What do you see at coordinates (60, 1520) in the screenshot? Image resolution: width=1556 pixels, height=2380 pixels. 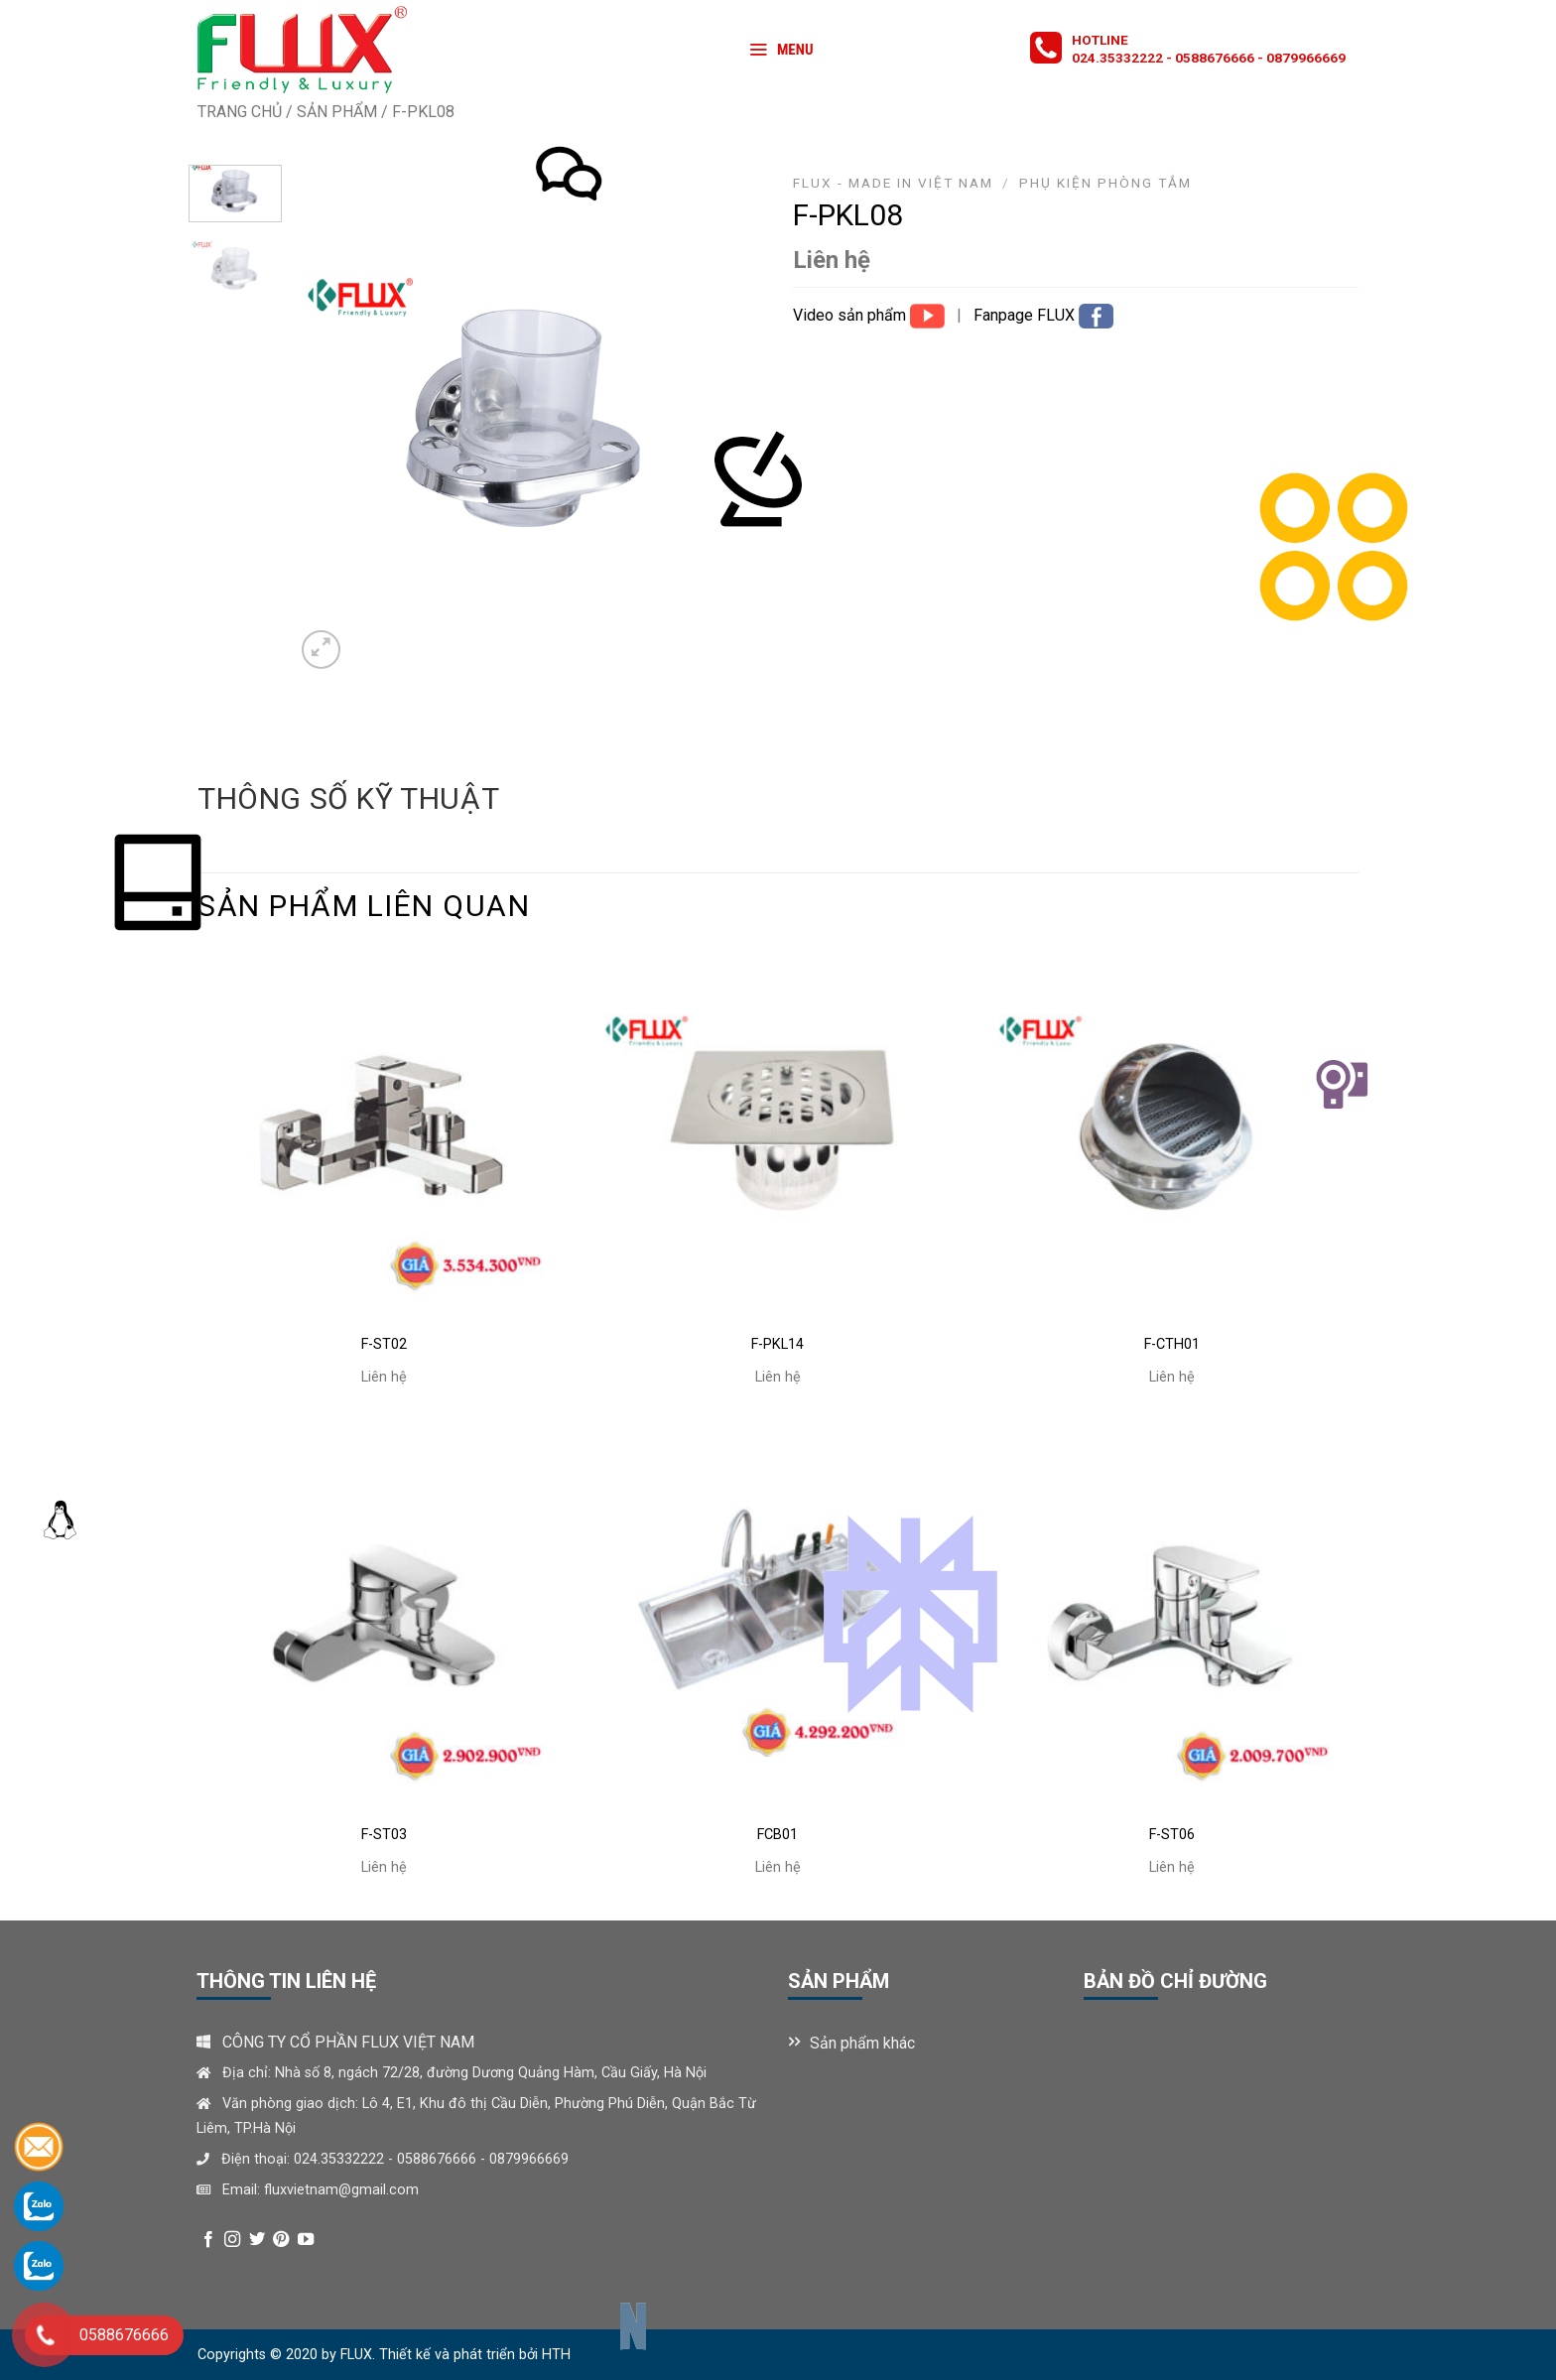 I see `indicates linux operating system compatibility` at bounding box center [60, 1520].